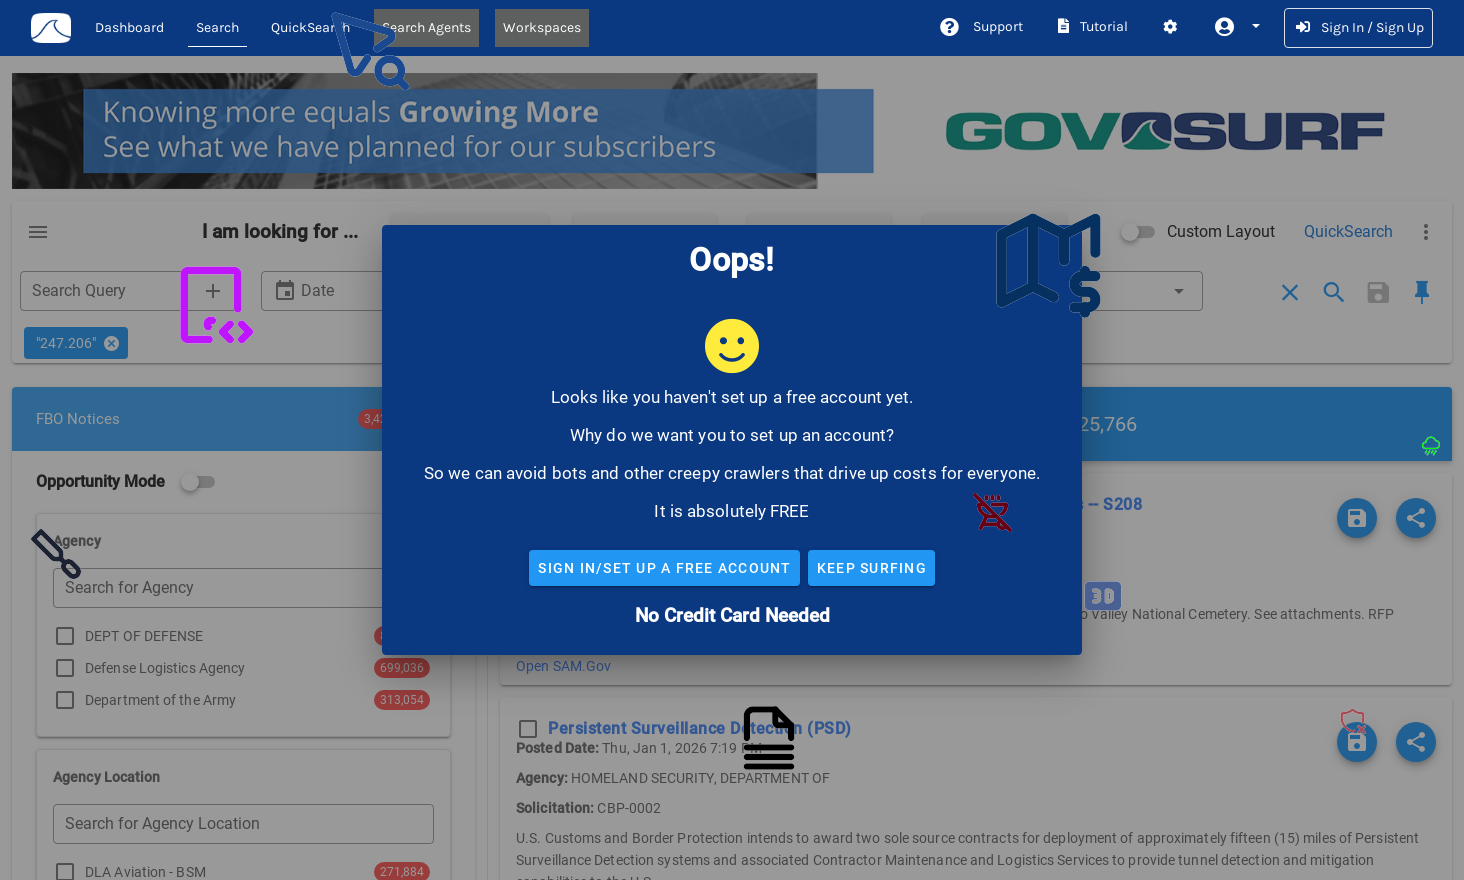 This screenshot has width=1464, height=880. What do you see at coordinates (769, 738) in the screenshot?
I see `view stacked documents or file collection` at bounding box center [769, 738].